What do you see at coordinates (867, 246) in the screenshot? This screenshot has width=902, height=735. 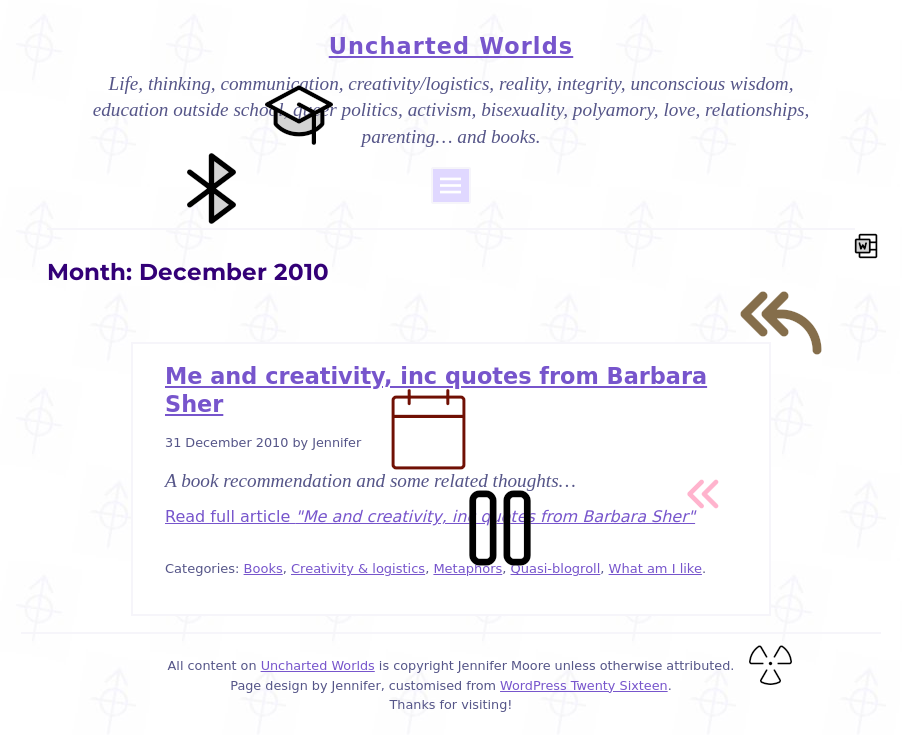 I see `open microsoft word` at bounding box center [867, 246].